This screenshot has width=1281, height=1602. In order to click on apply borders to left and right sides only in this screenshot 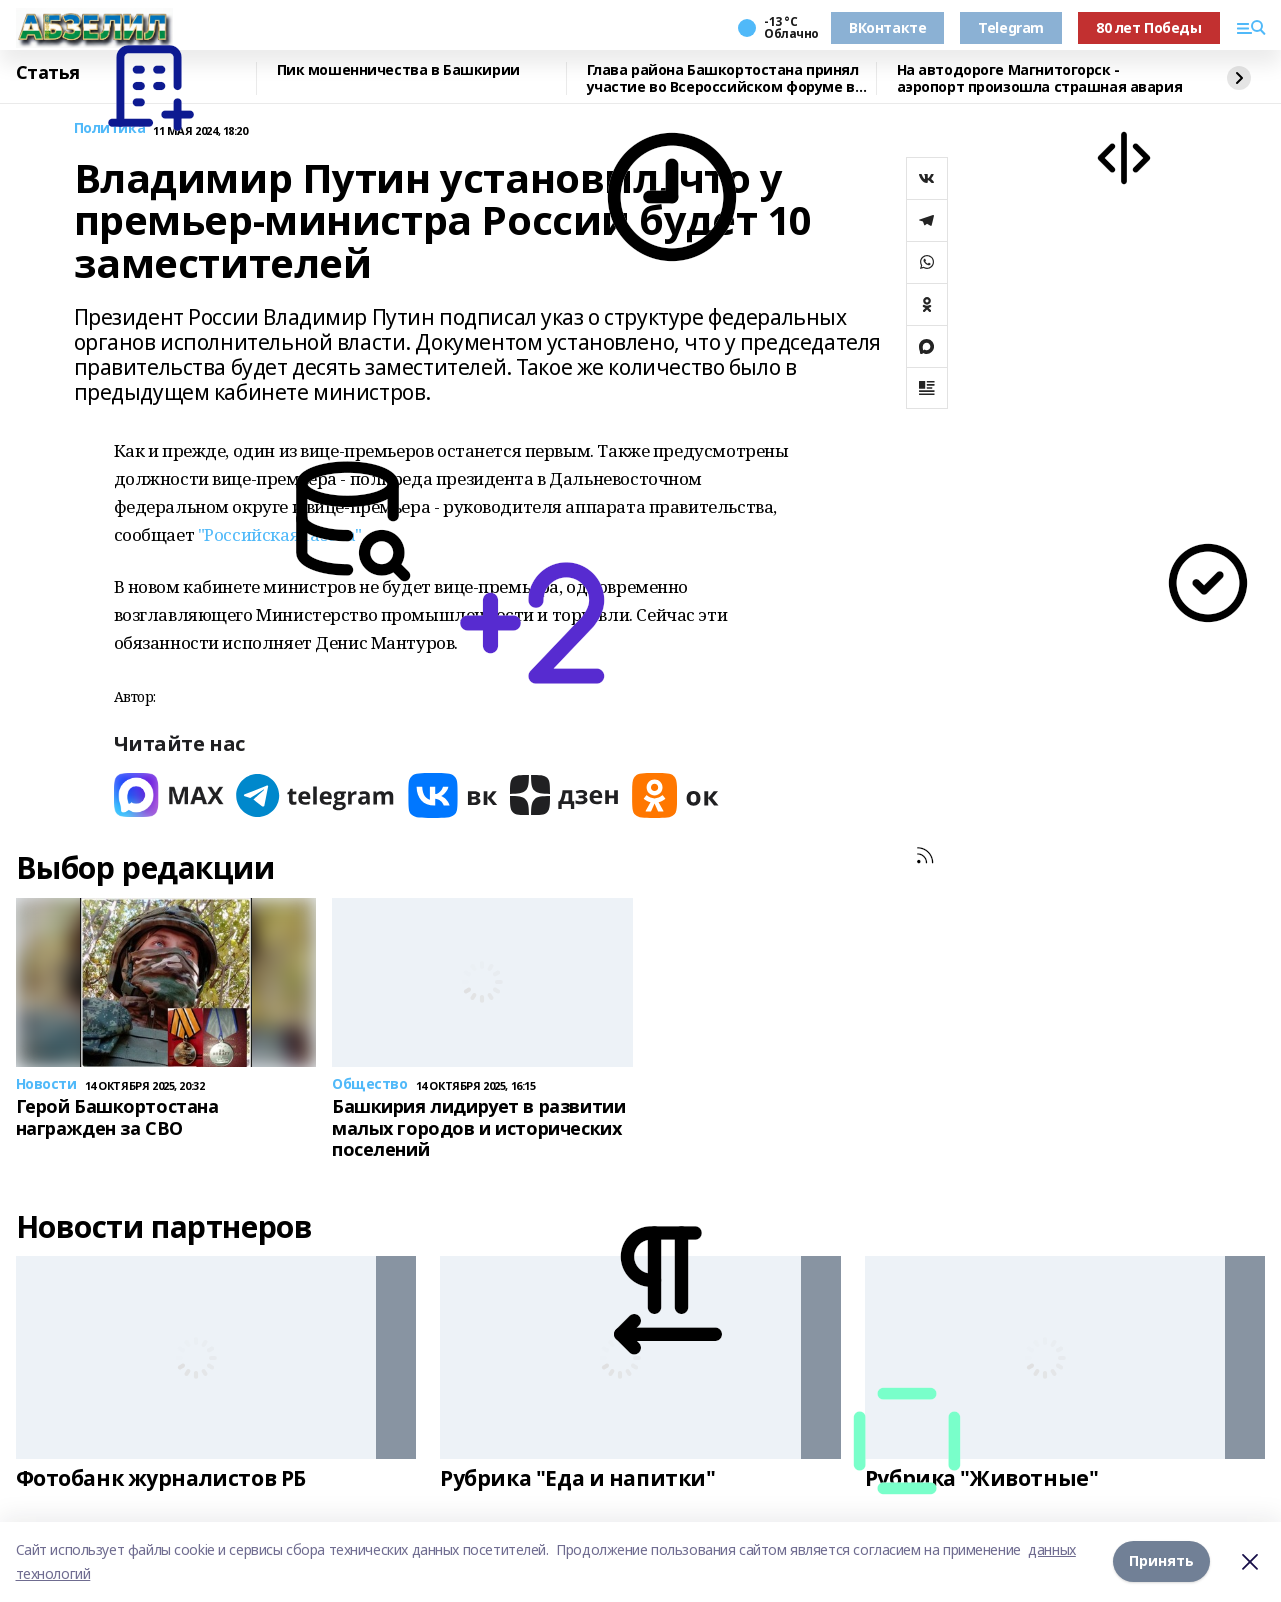, I will do `click(907, 1441)`.